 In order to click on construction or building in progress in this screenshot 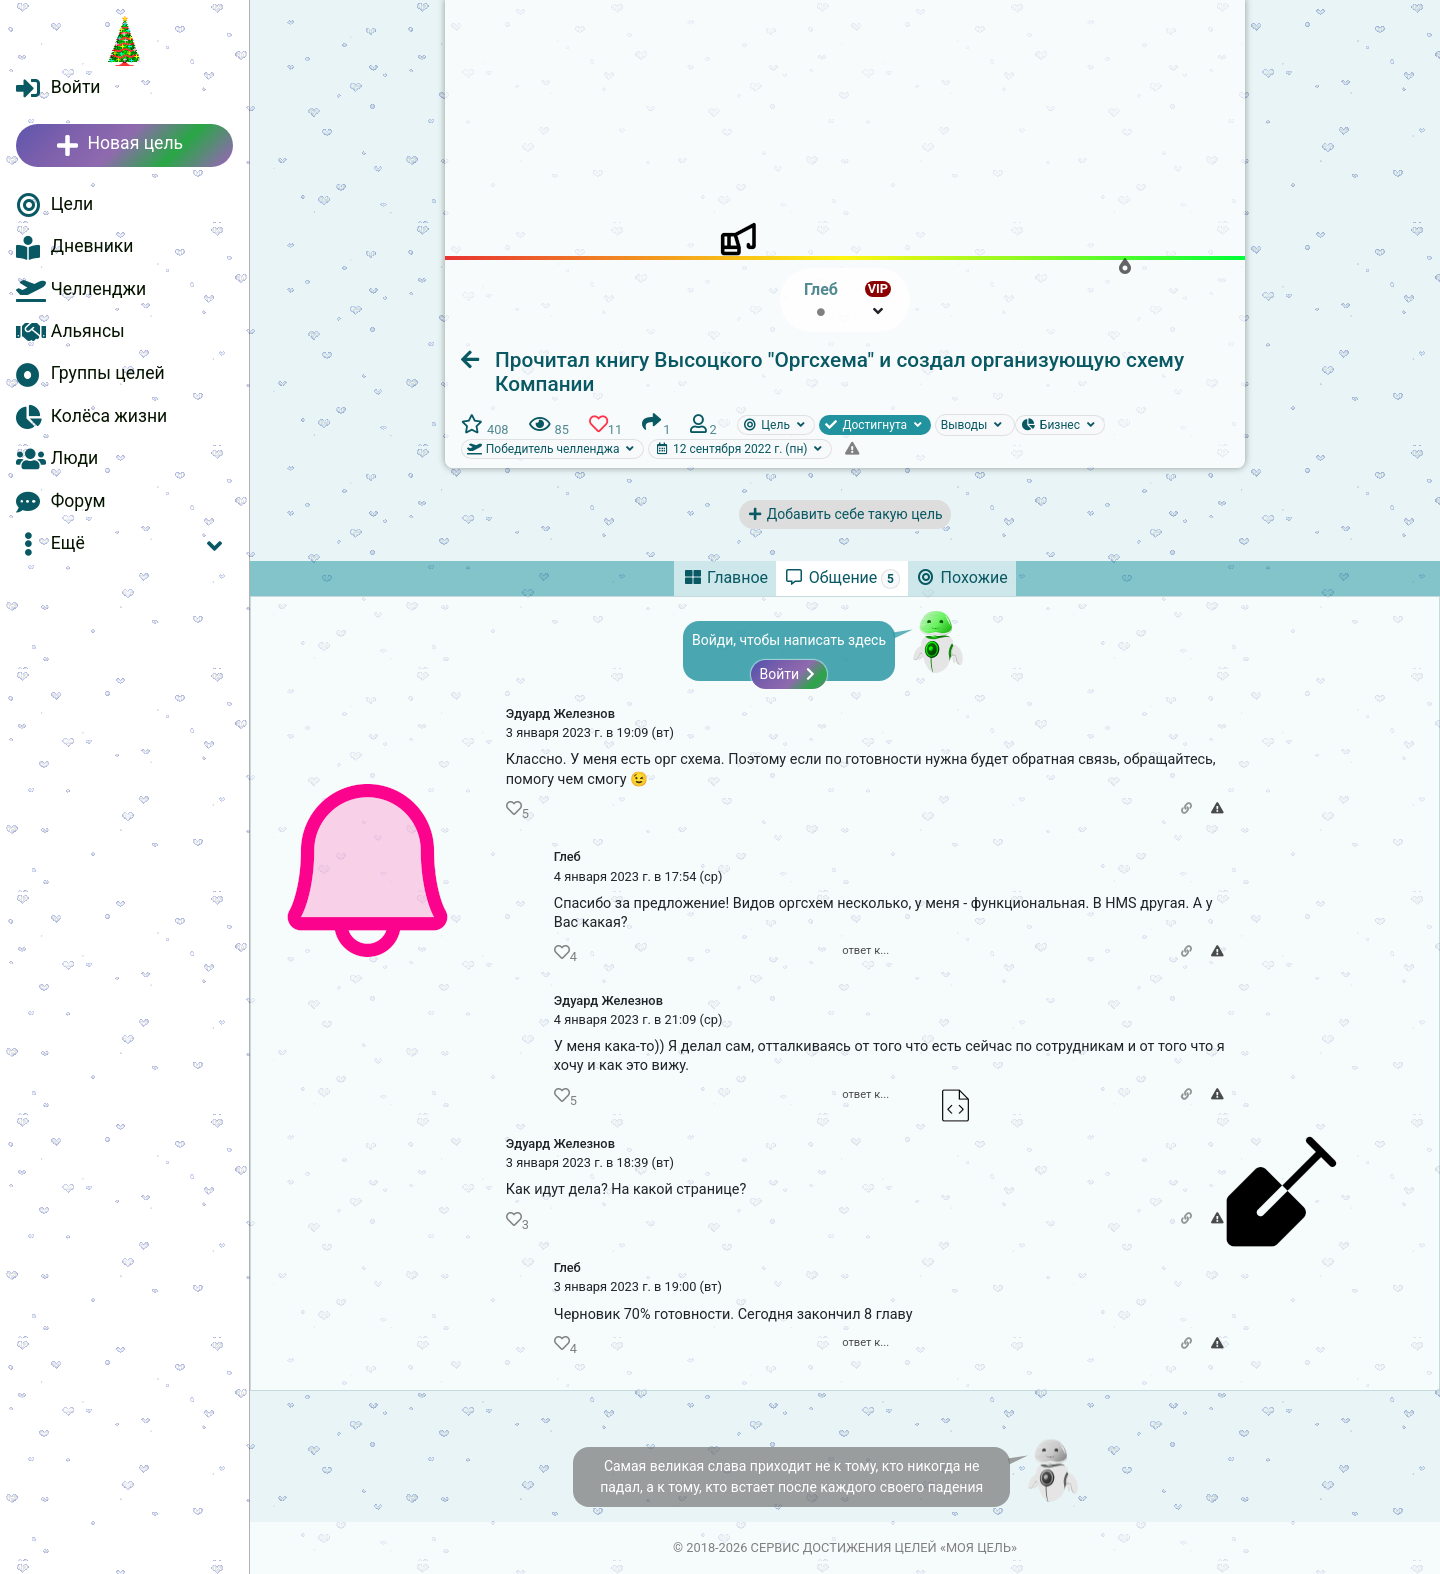, I will do `click(739, 241)`.